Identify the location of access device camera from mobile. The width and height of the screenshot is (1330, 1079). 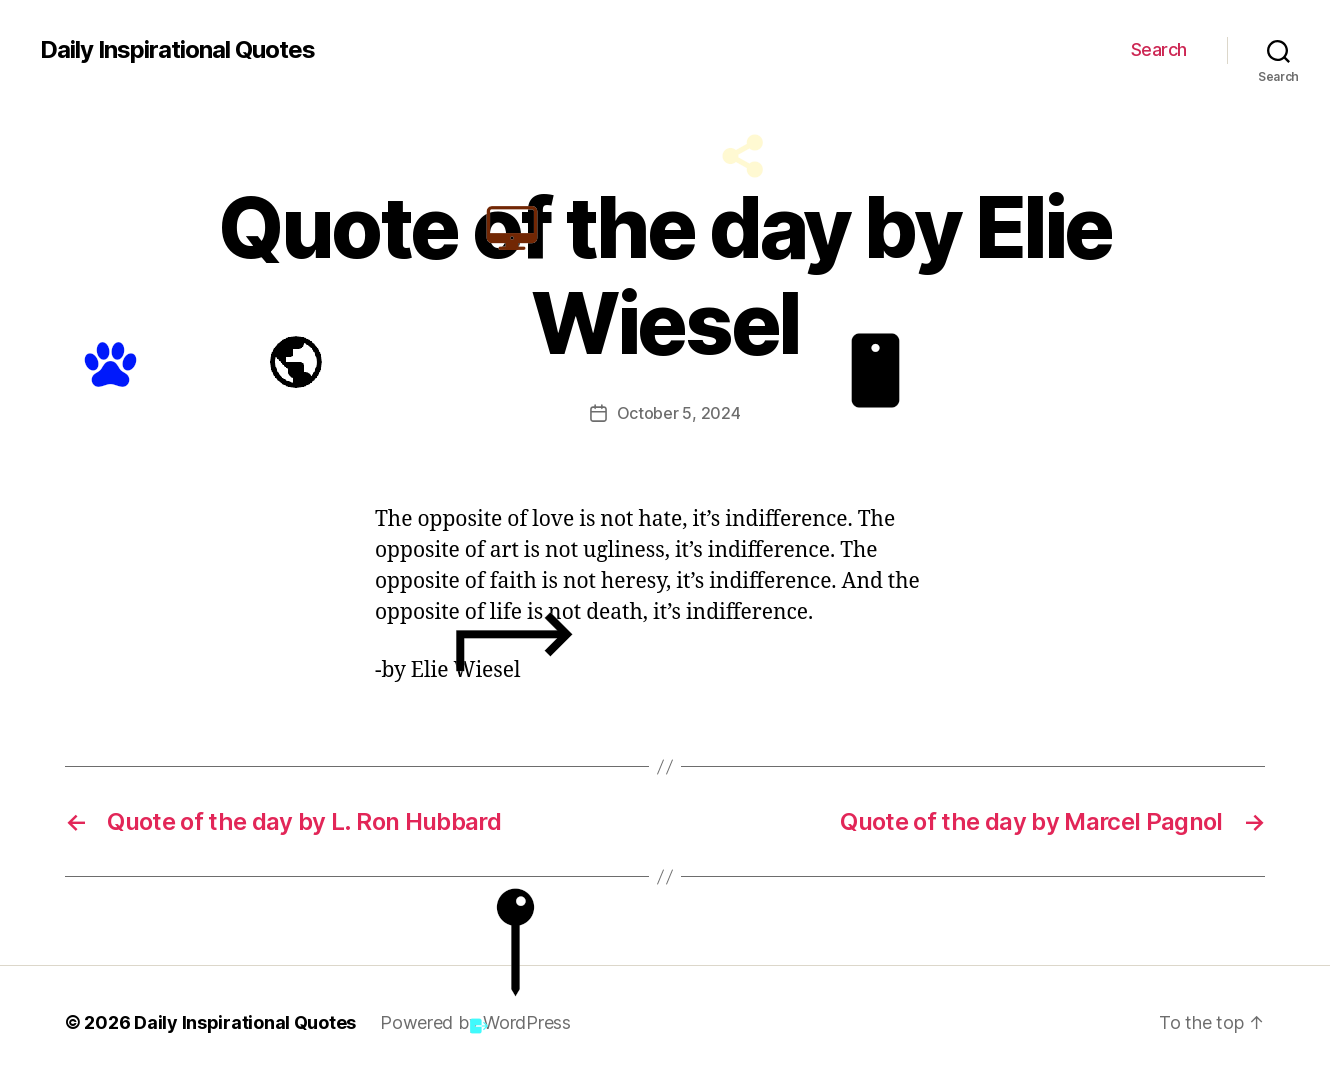
(875, 370).